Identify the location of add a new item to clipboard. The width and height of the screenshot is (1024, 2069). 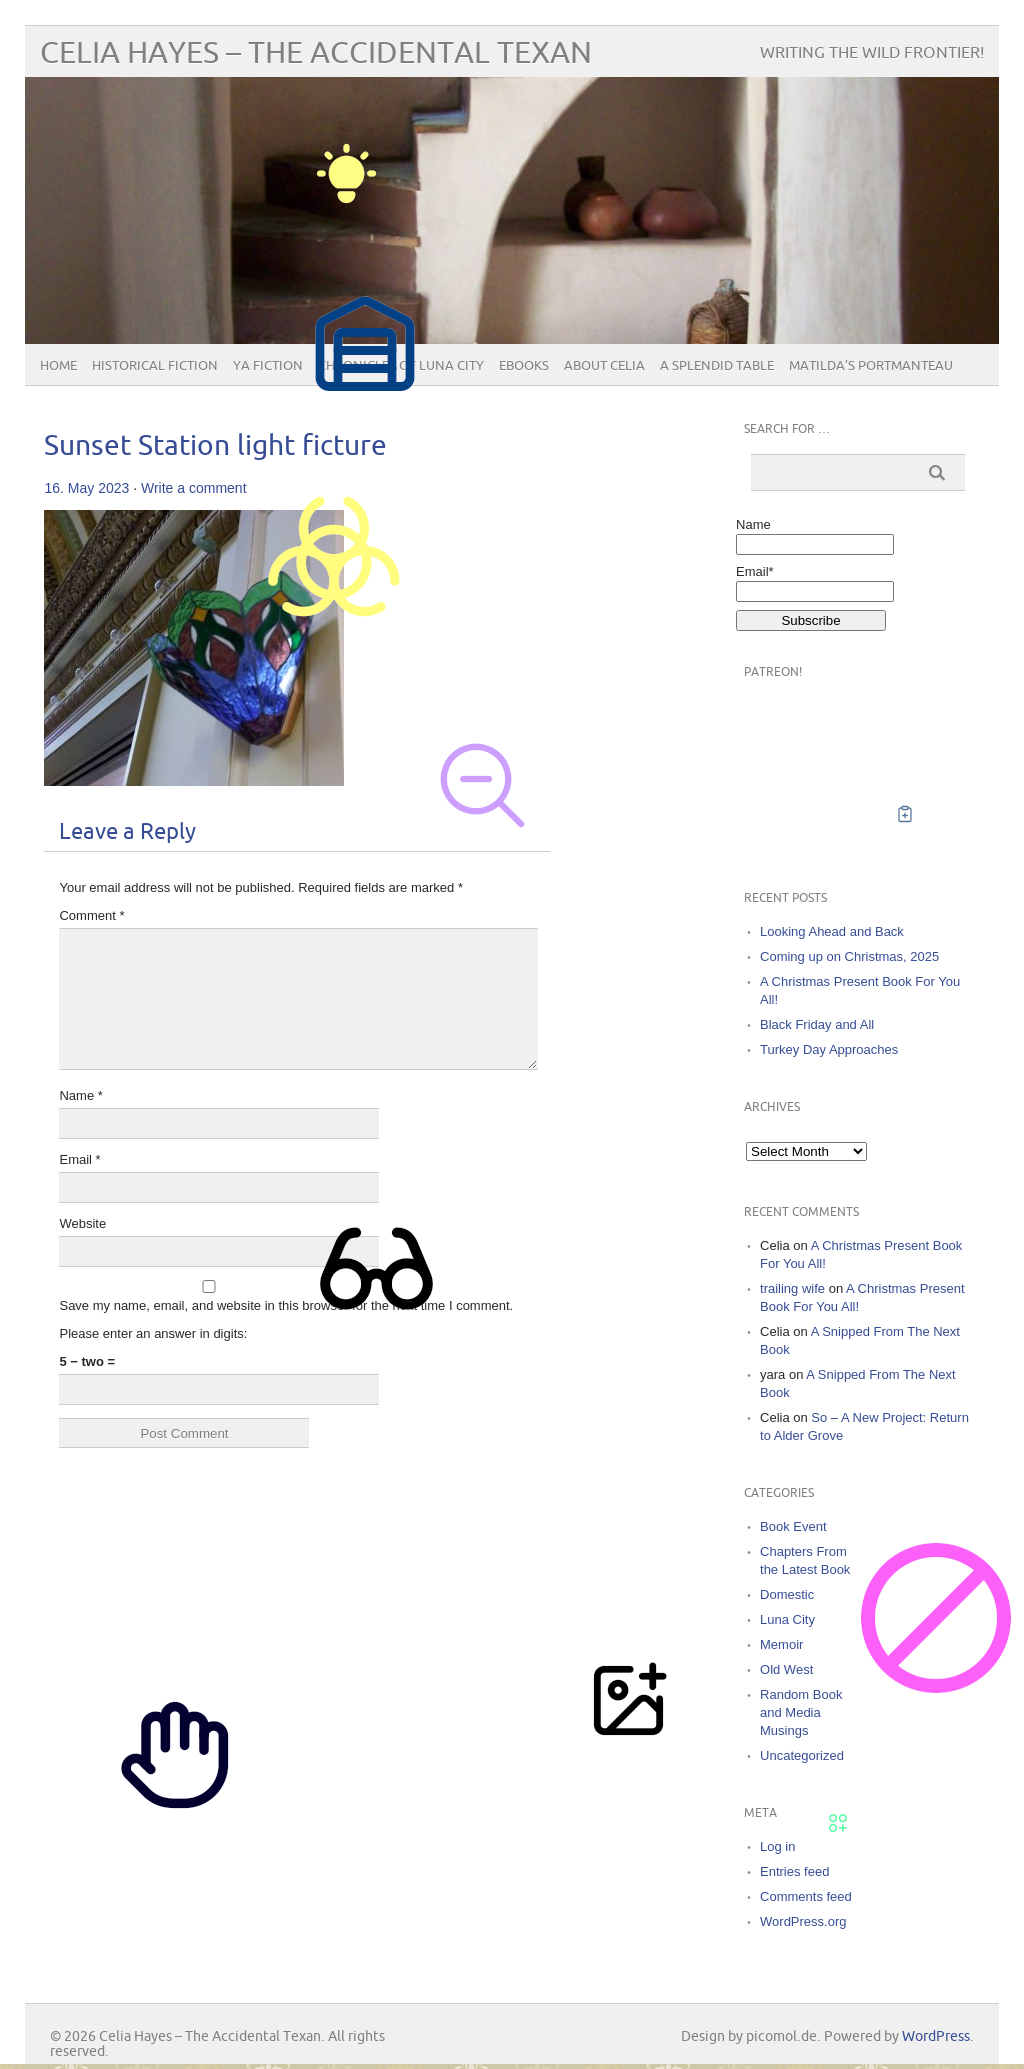
(905, 814).